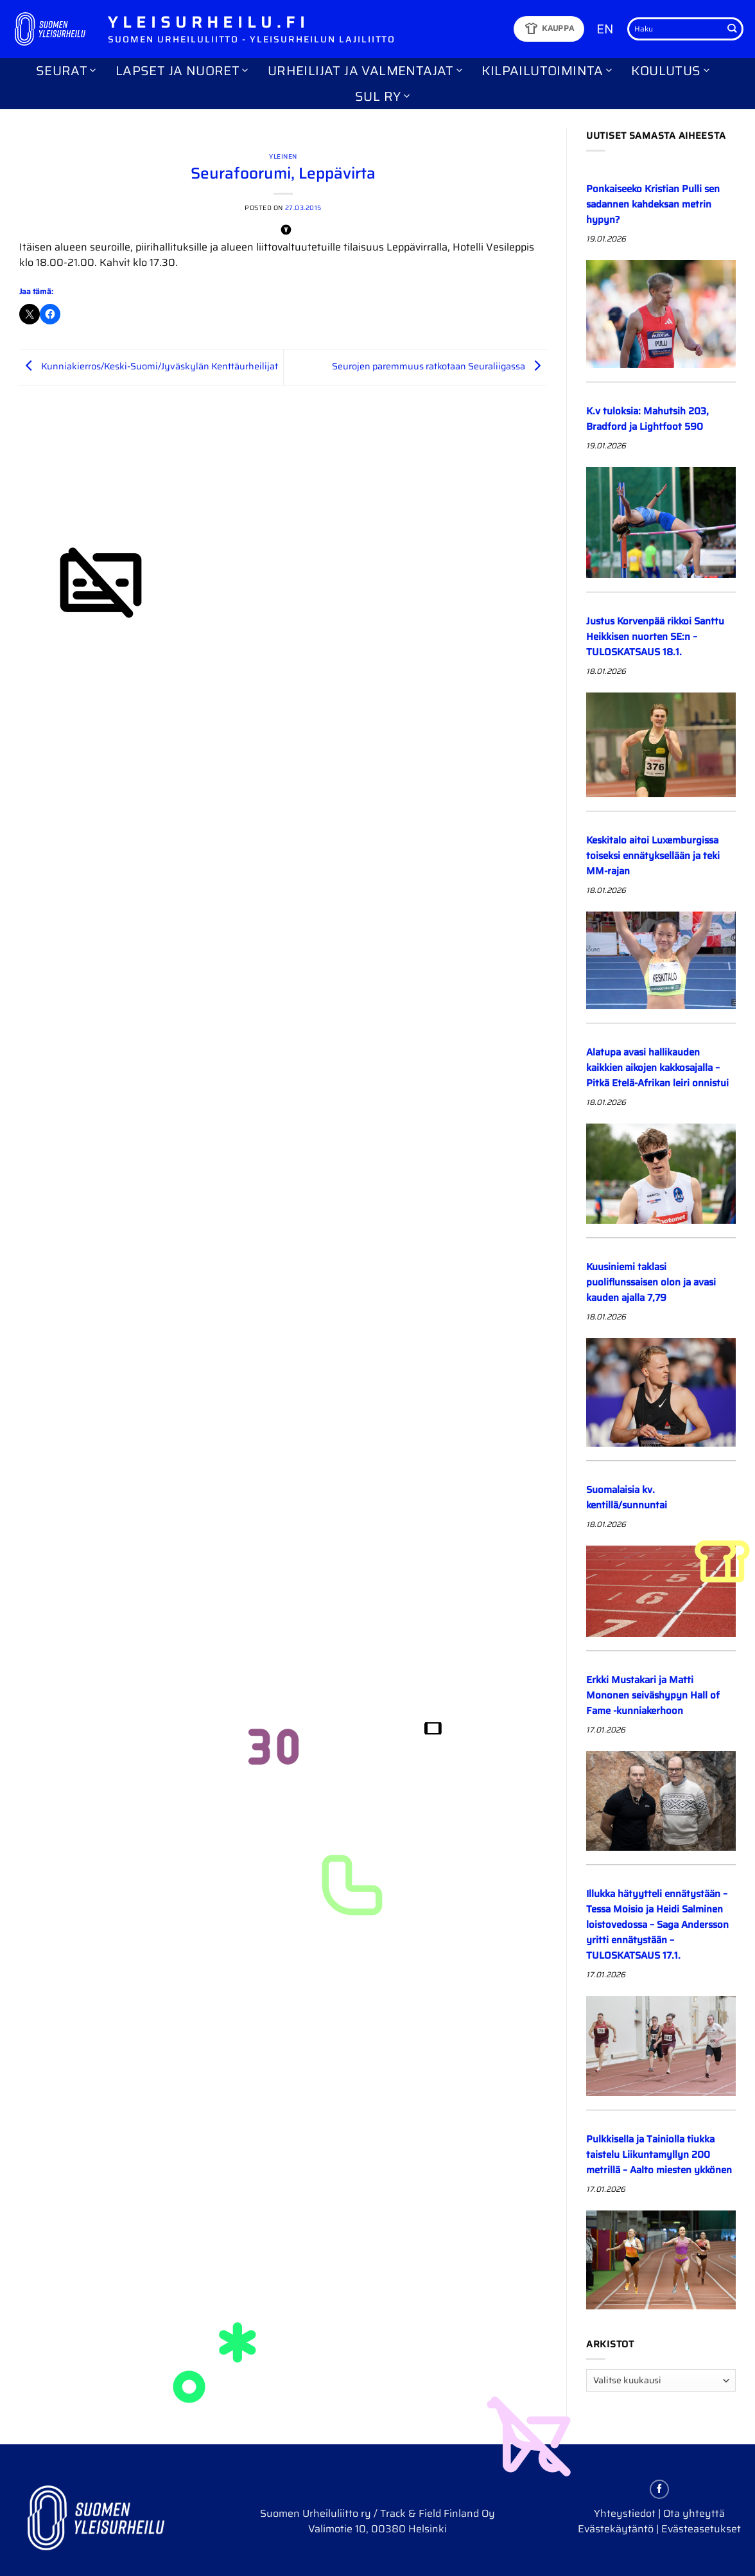 Image resolution: width=755 pixels, height=2576 pixels. What do you see at coordinates (530, 2436) in the screenshot?
I see `remove item from garden cart` at bounding box center [530, 2436].